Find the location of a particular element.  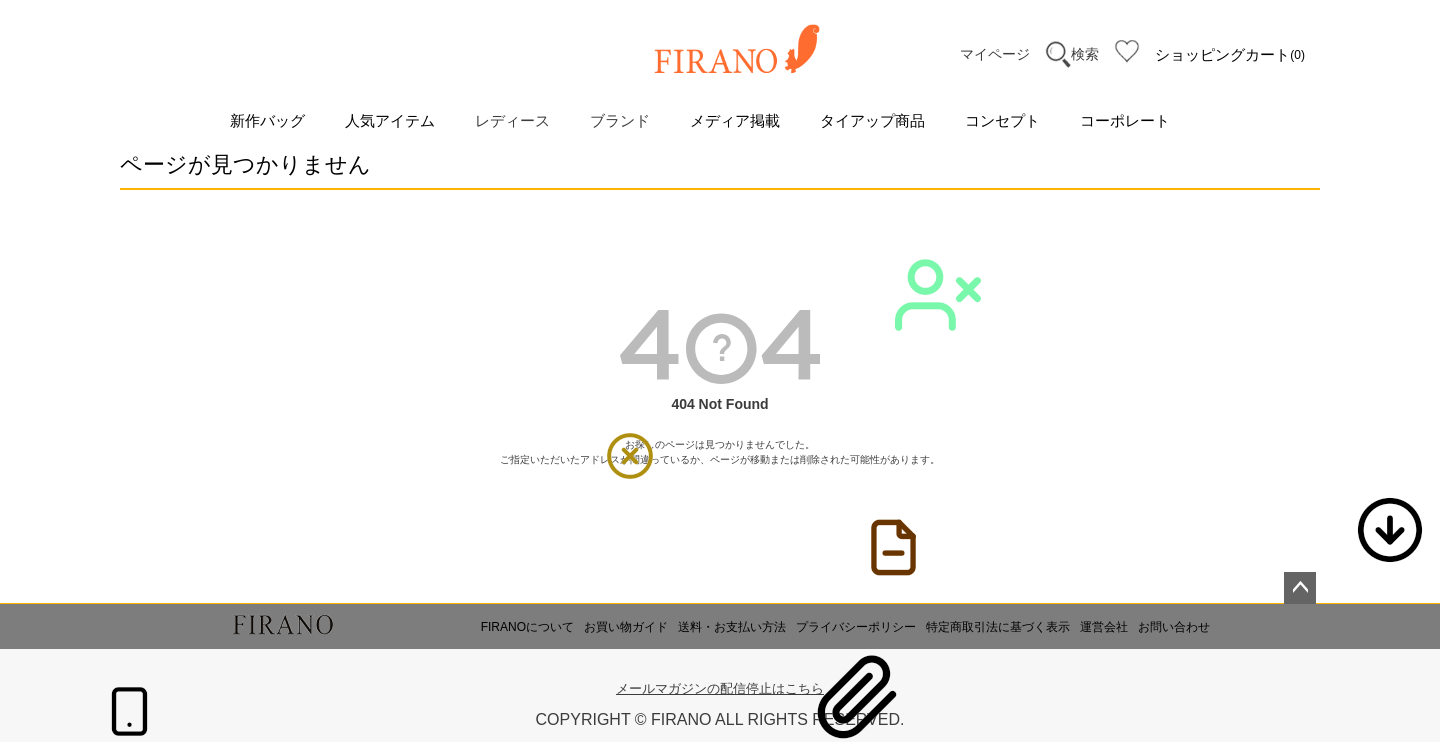

access mobile device settings is located at coordinates (129, 711).